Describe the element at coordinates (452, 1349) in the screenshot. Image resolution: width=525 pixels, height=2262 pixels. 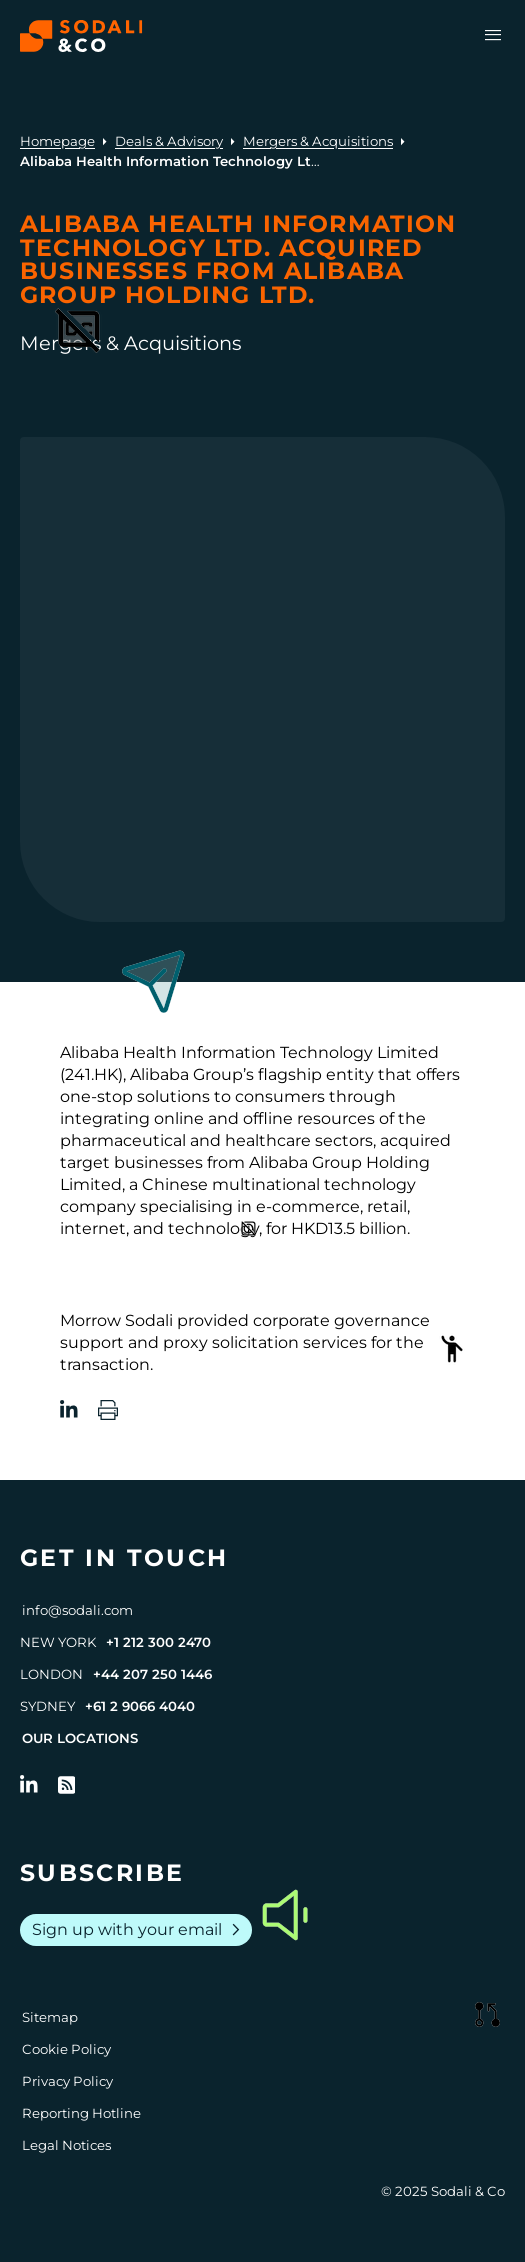
I see `access social or people-related features` at that location.